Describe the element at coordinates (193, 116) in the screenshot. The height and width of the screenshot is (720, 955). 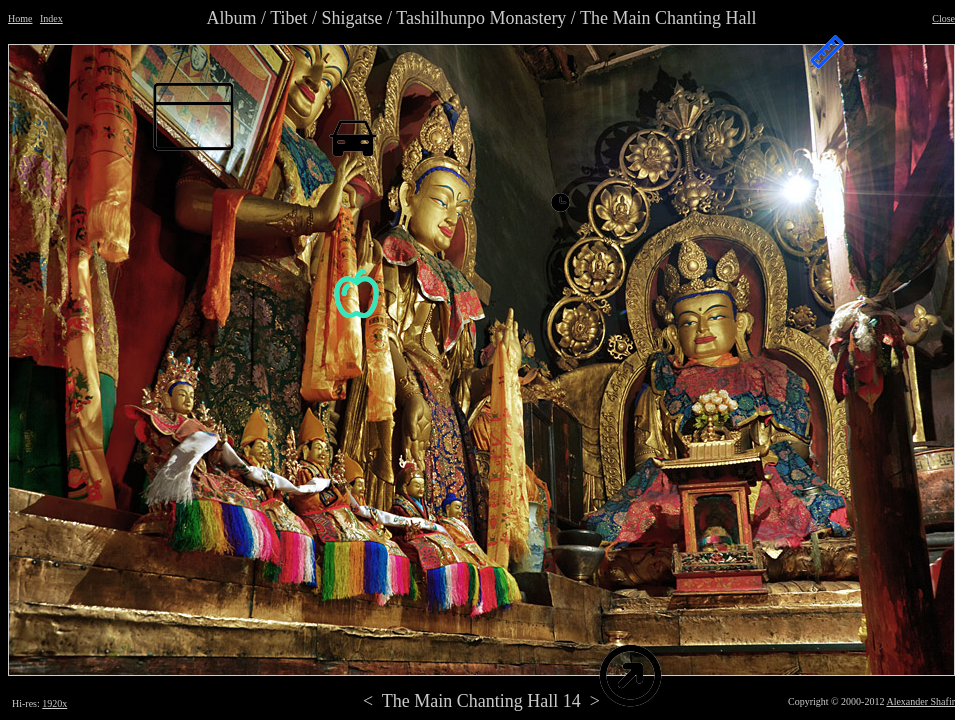
I see `open web browser` at that location.